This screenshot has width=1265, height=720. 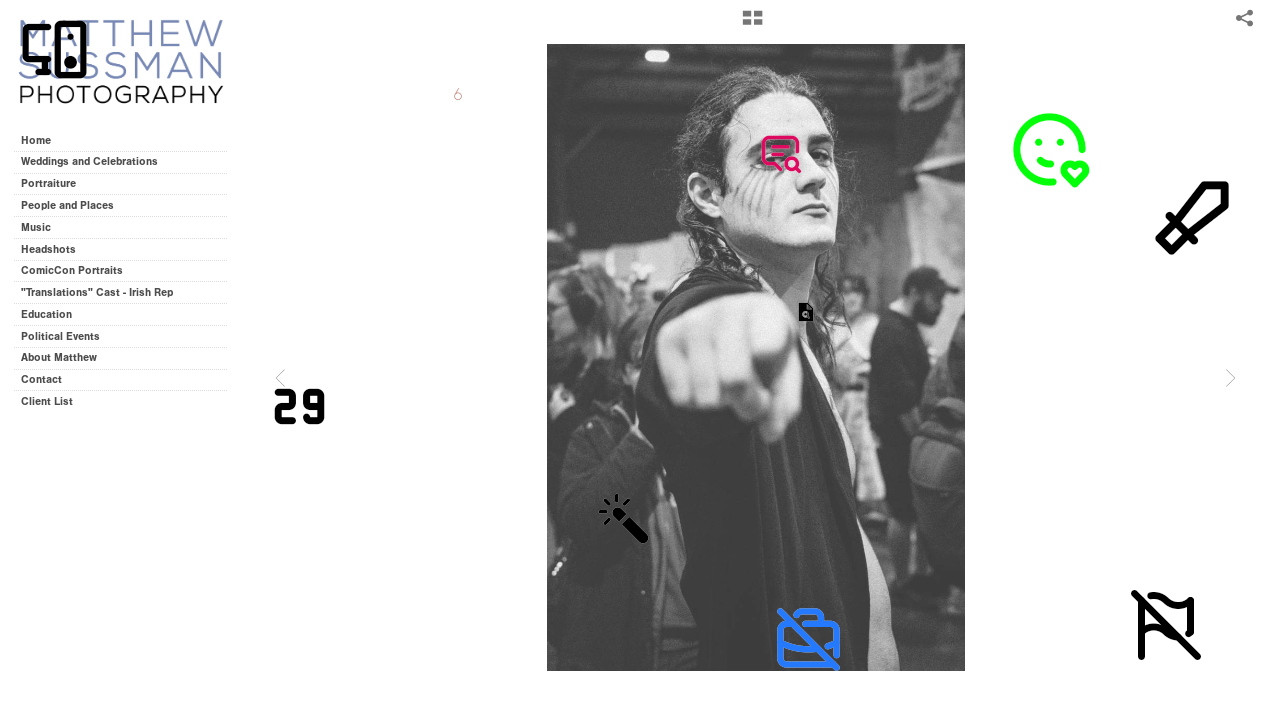 What do you see at coordinates (780, 152) in the screenshot?
I see `search through your messages` at bounding box center [780, 152].